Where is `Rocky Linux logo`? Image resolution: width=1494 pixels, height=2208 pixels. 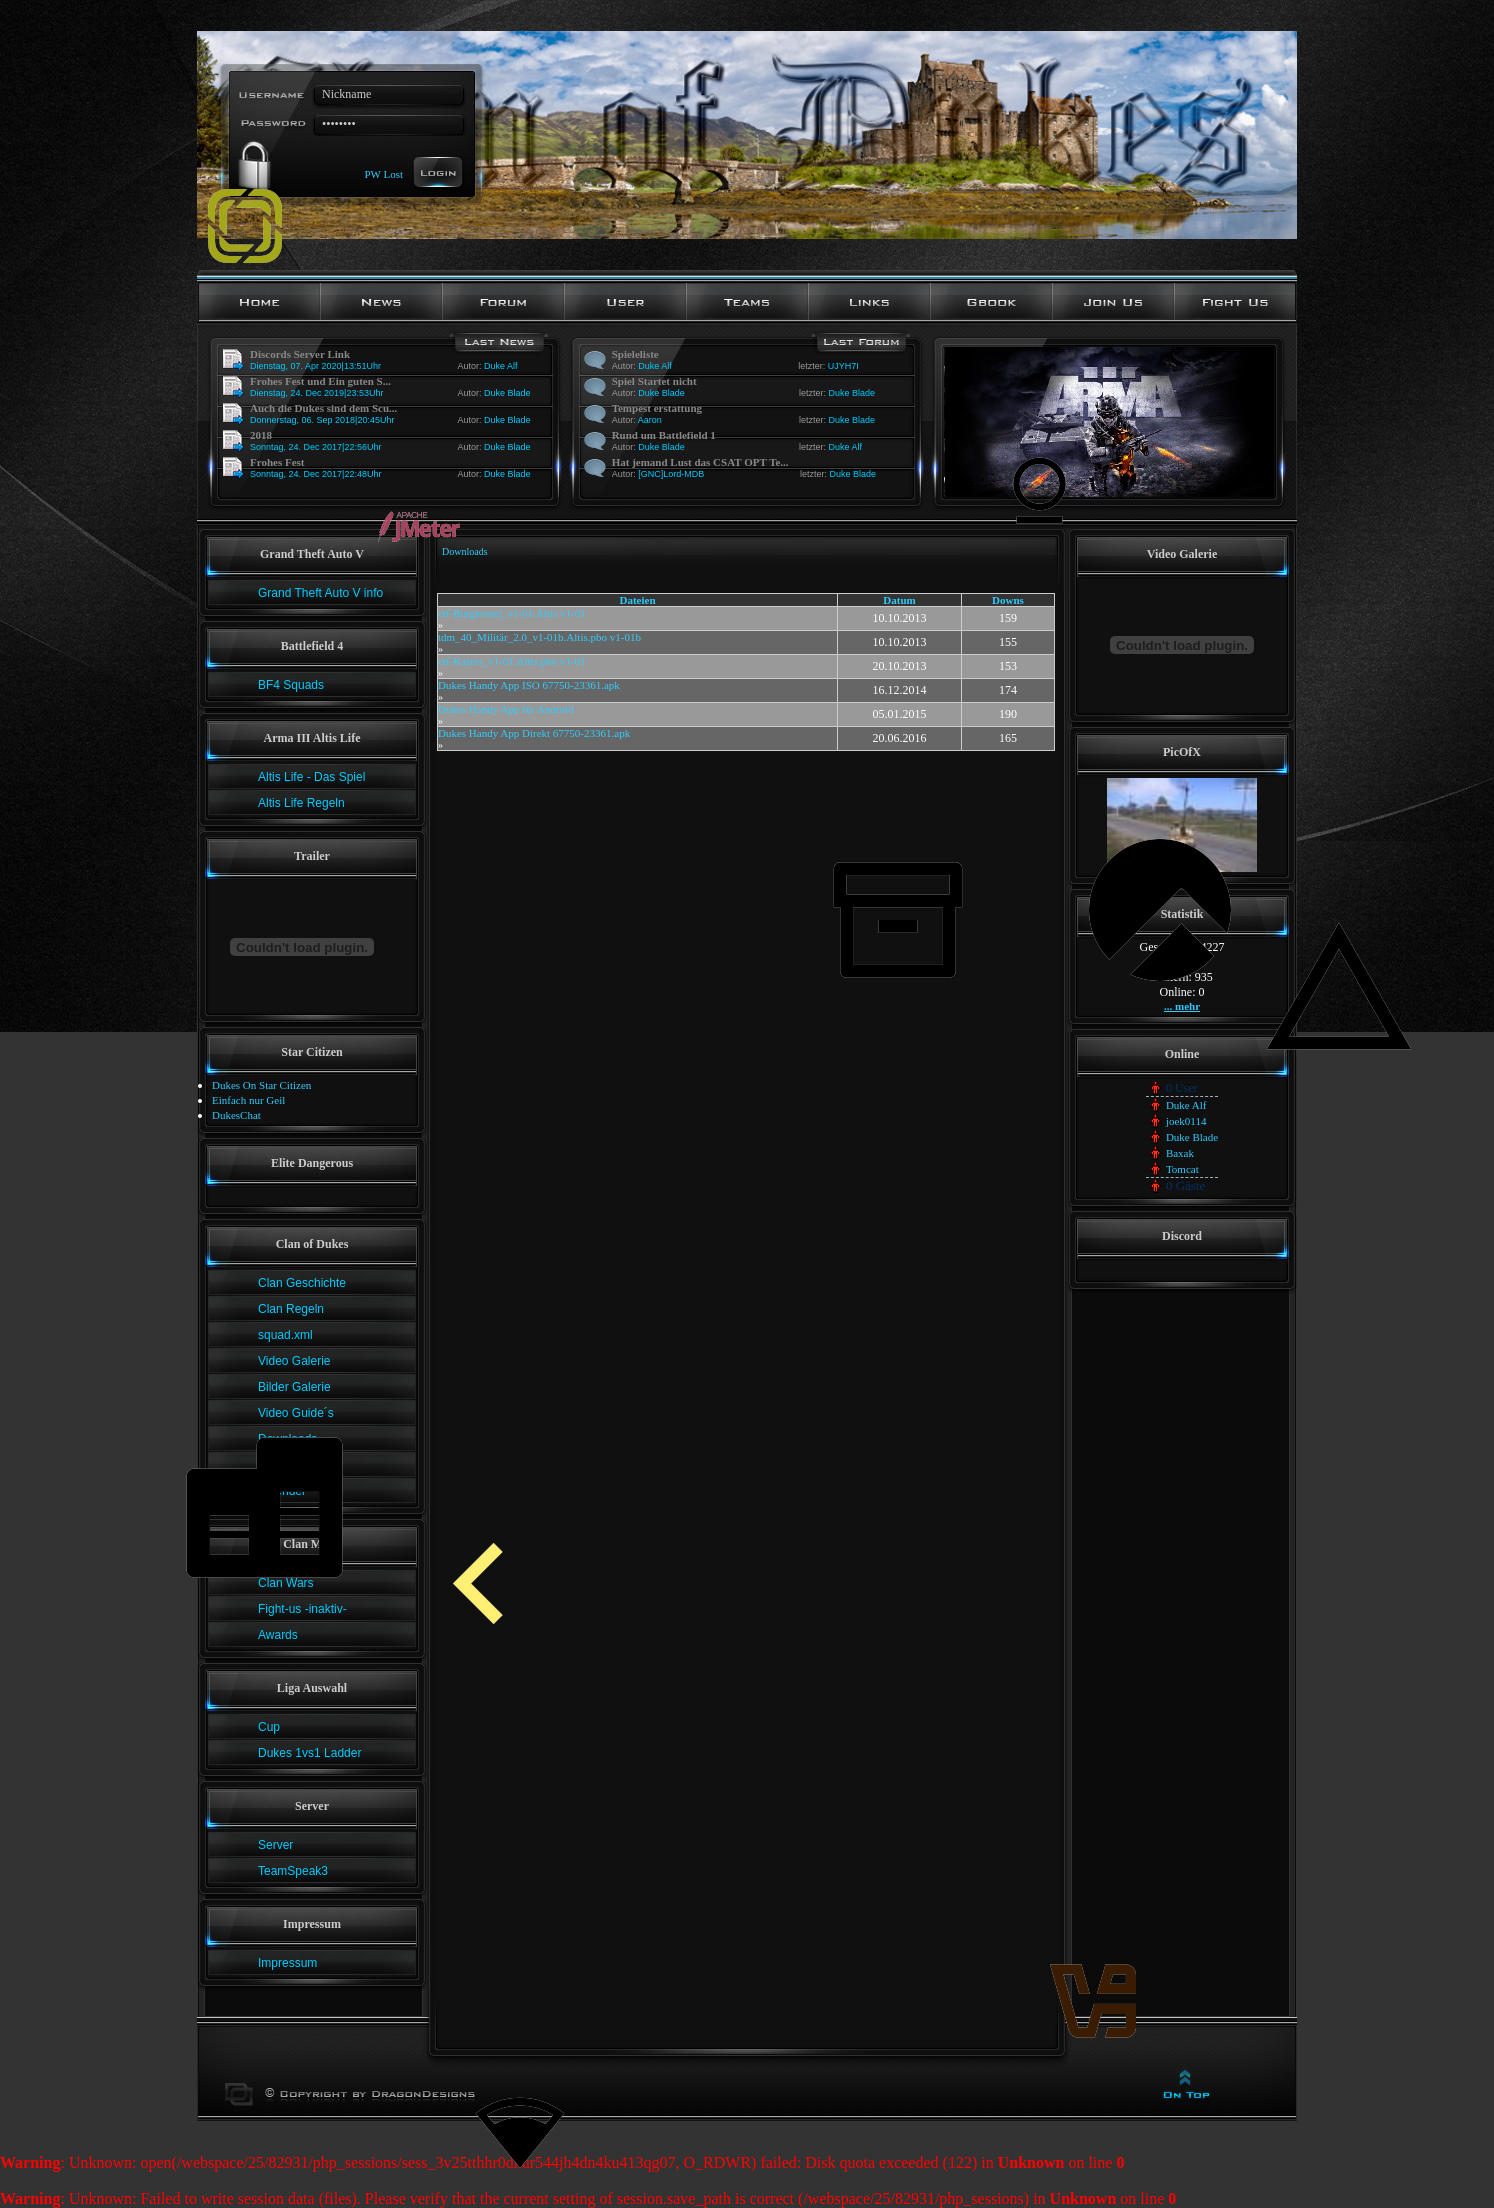 Rocky Linux logo is located at coordinates (1160, 910).